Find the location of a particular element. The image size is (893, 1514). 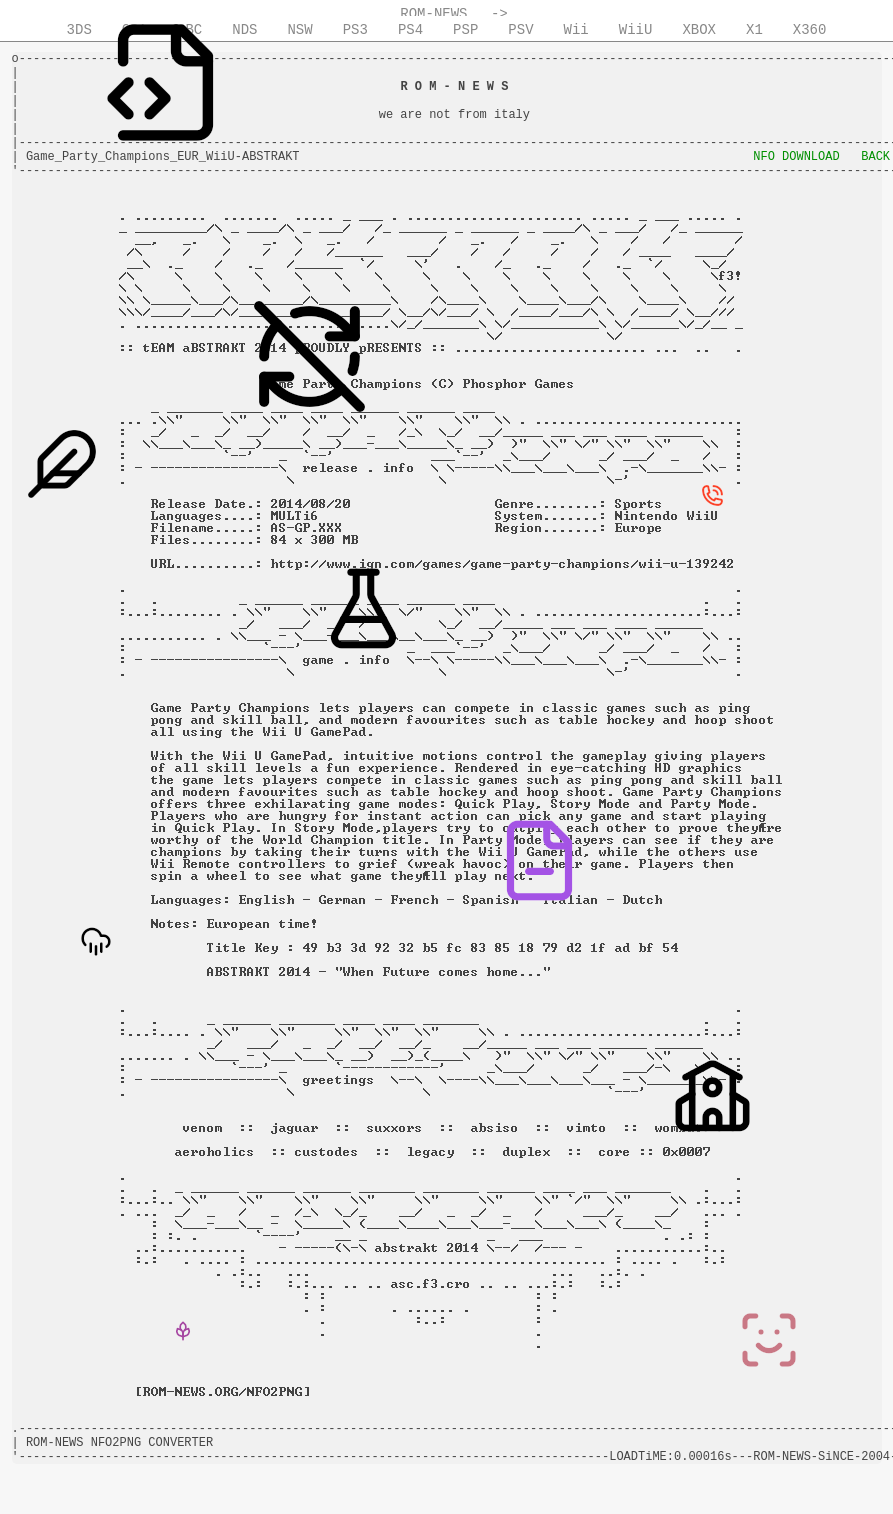

compose a new message or post is located at coordinates (62, 464).